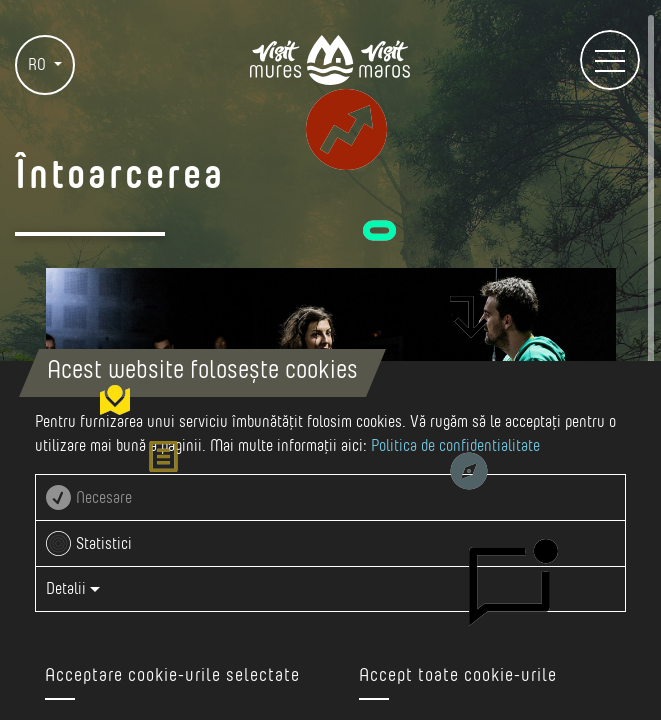 The height and width of the screenshot is (720, 661). I want to click on indicates a right-then-down navigation path, so click(468, 314).